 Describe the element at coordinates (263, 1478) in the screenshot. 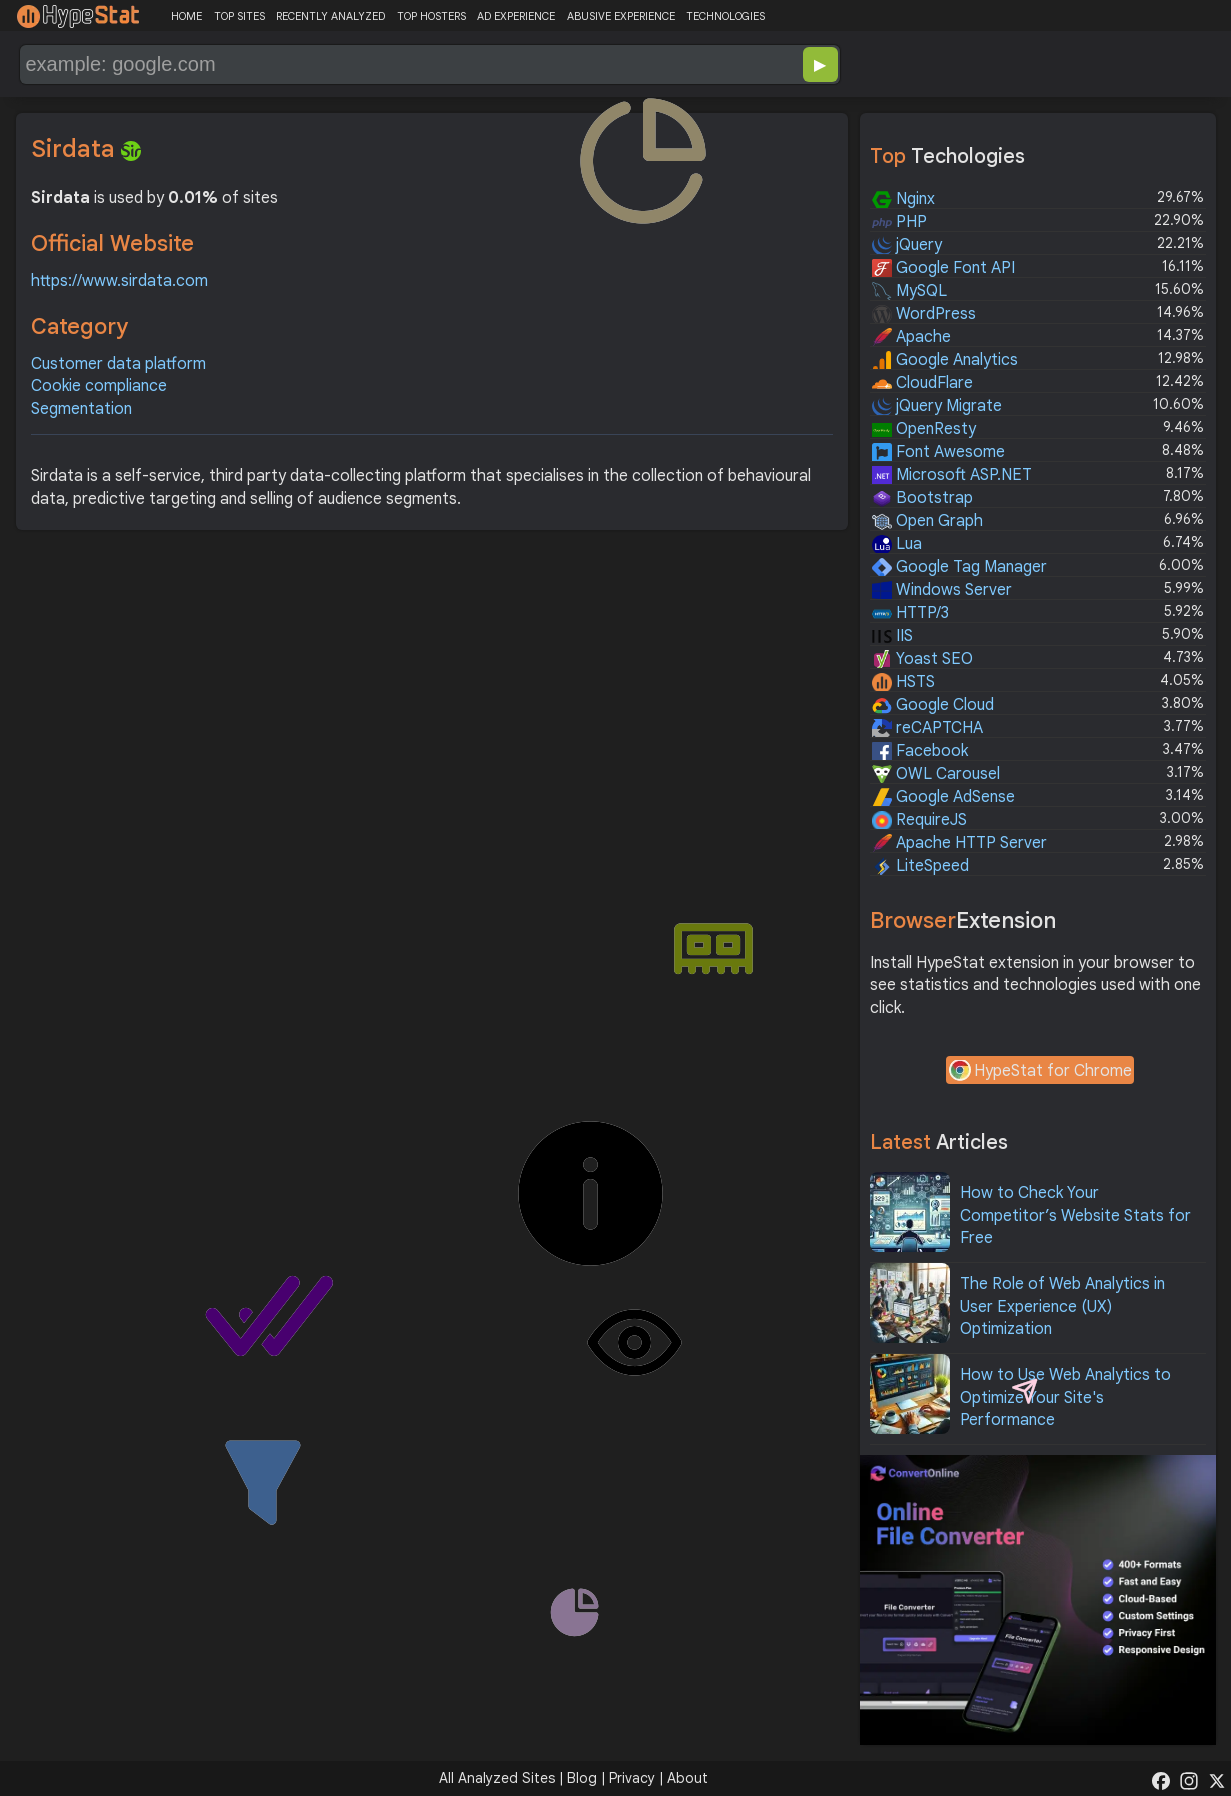

I see `filter results or content` at that location.